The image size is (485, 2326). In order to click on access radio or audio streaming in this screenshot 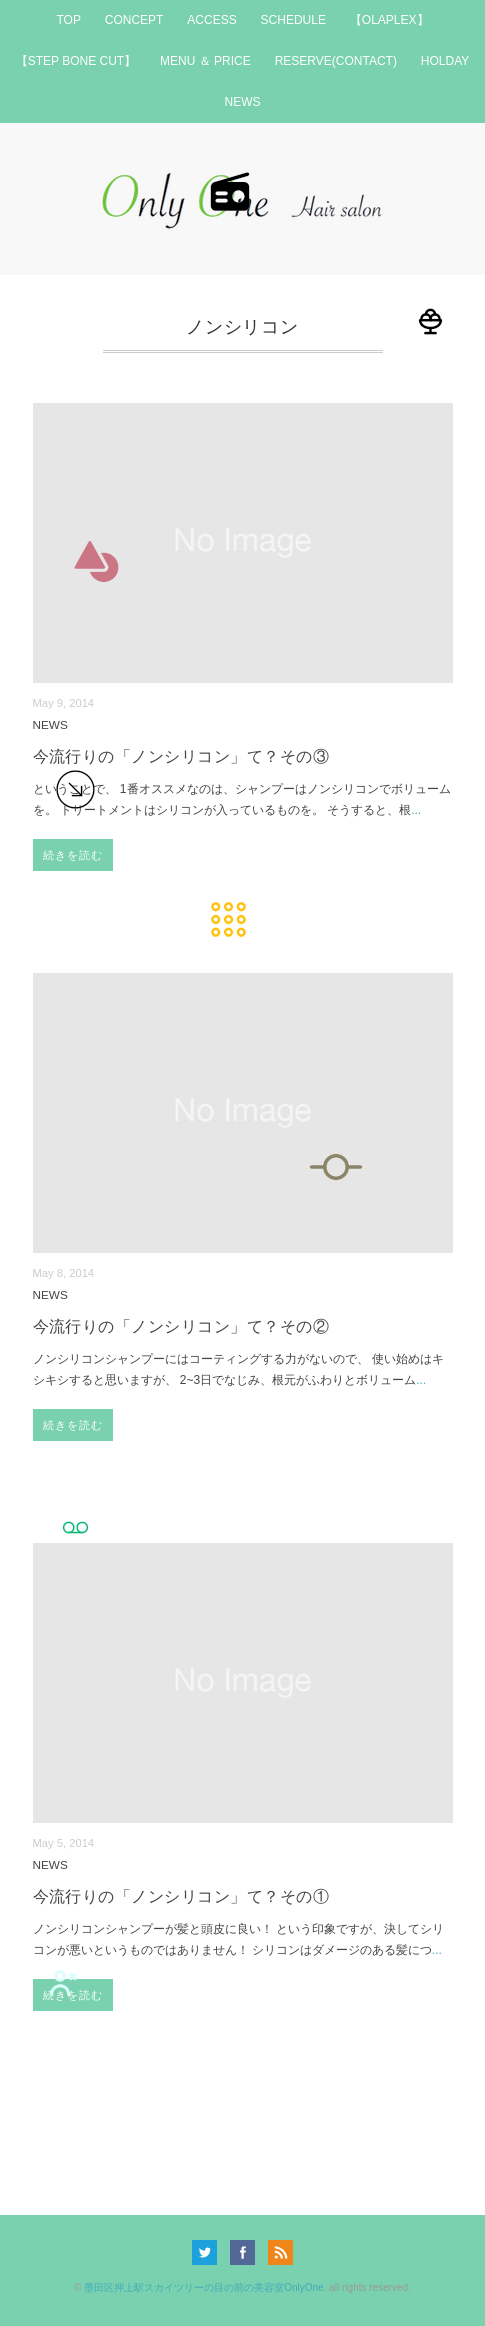, I will do `click(230, 194)`.